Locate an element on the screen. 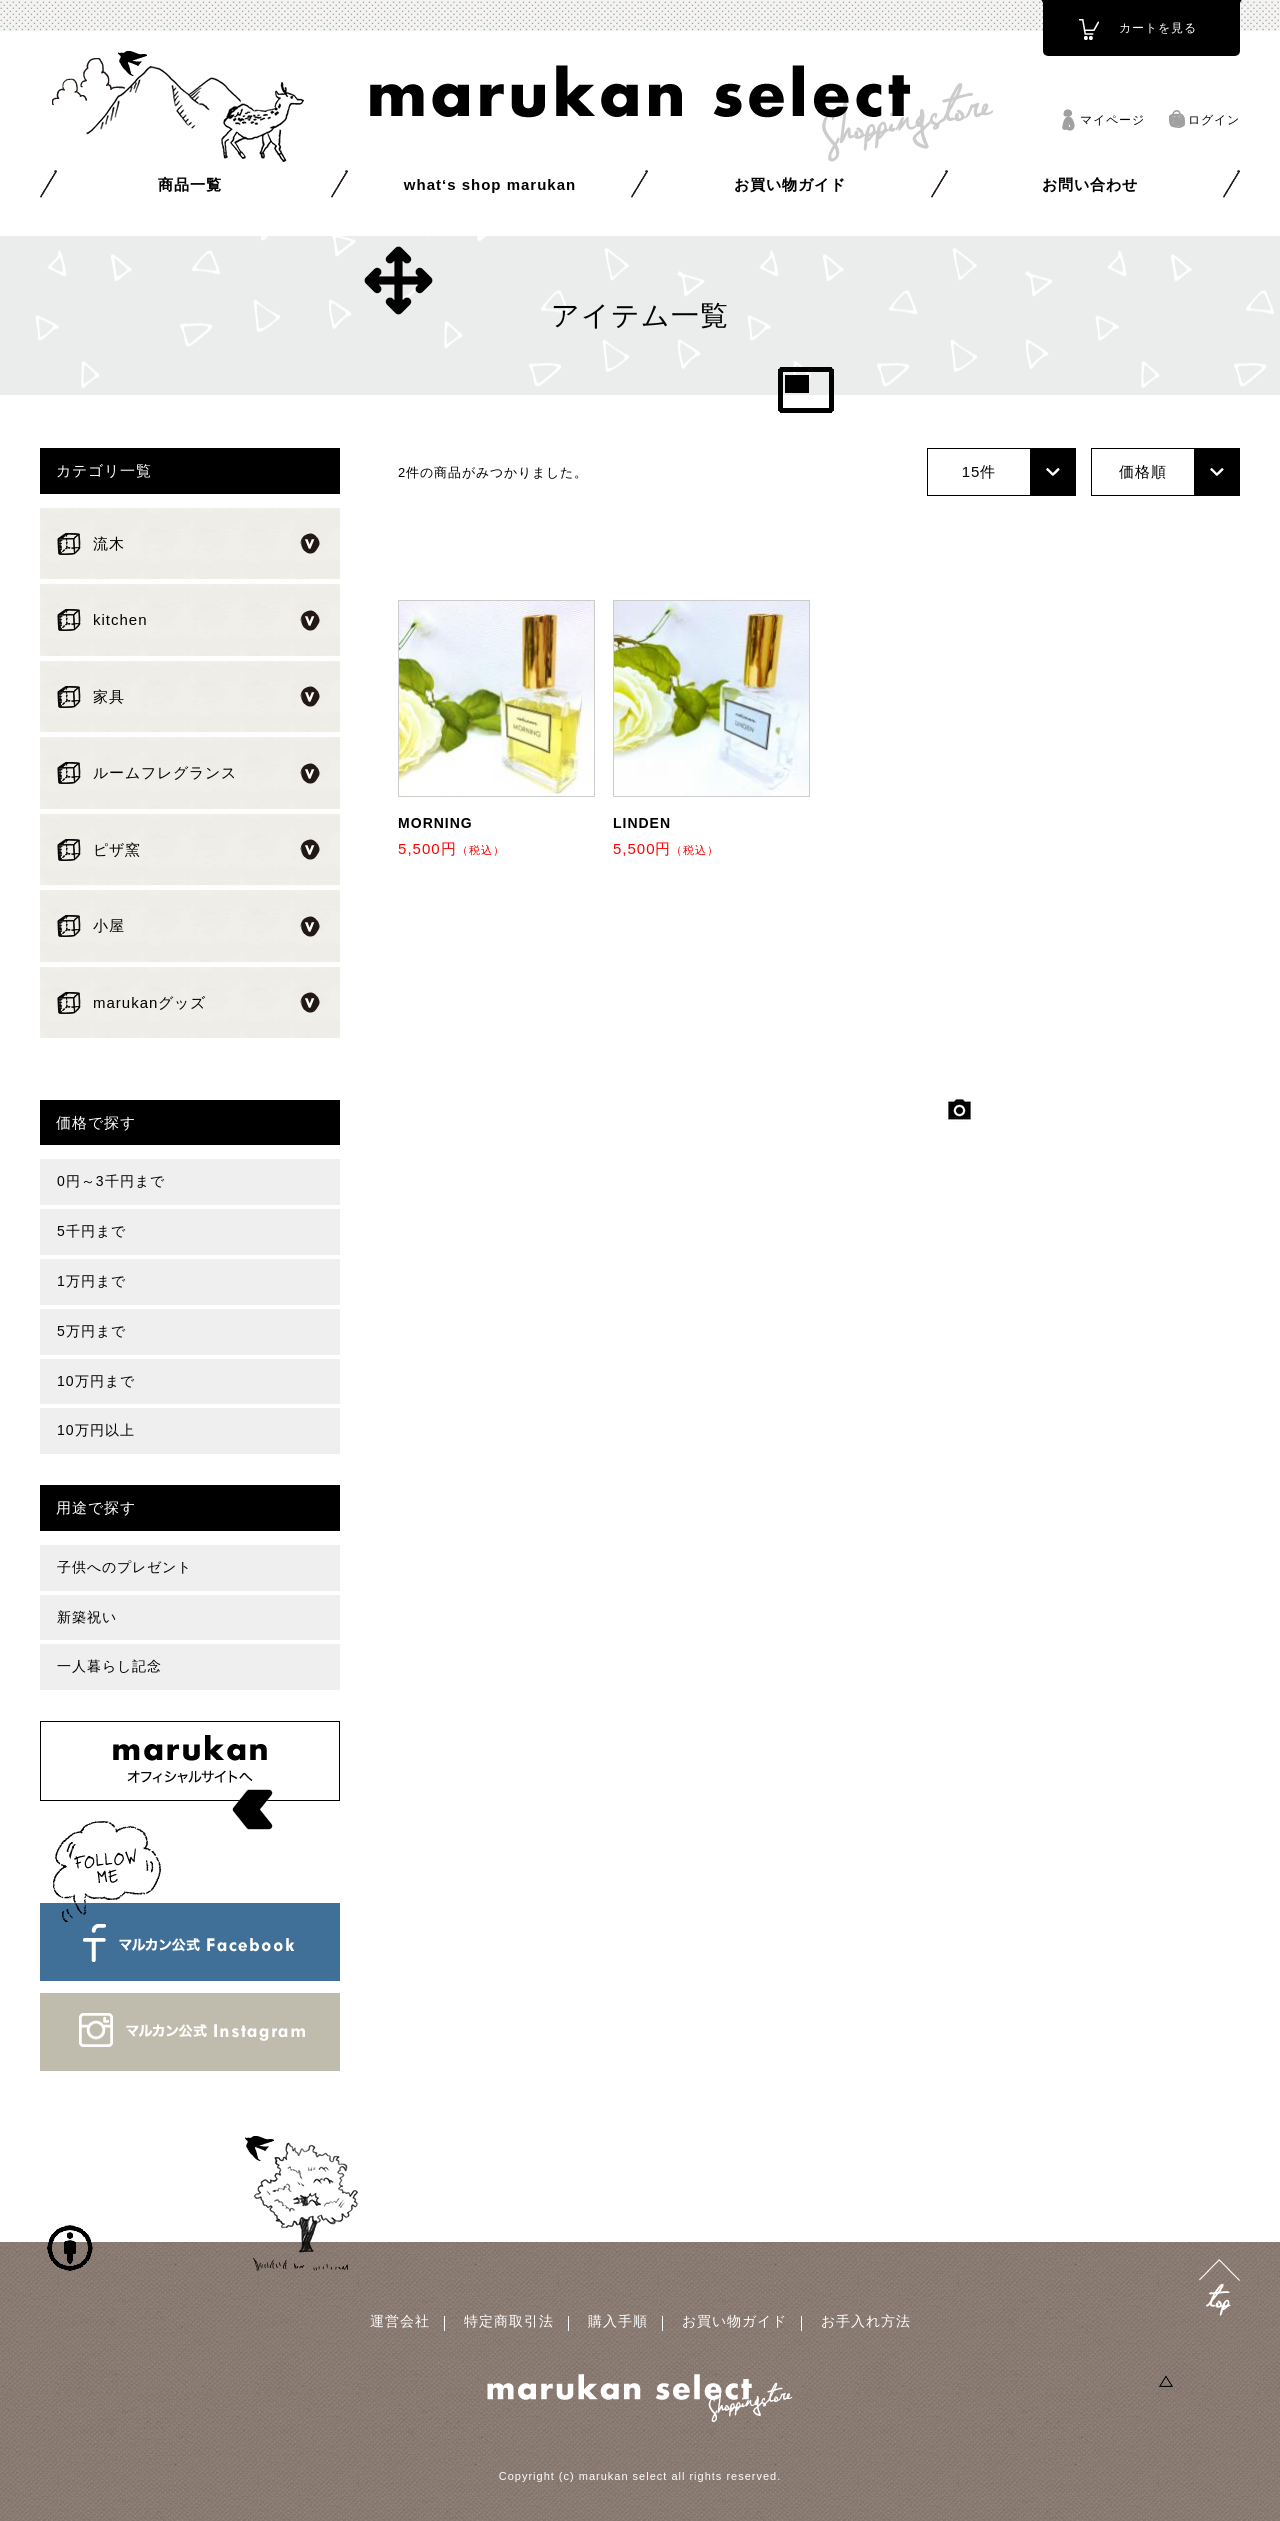 The height and width of the screenshot is (2521, 1280). navigate to the previous item or section is located at coordinates (252, 1809).